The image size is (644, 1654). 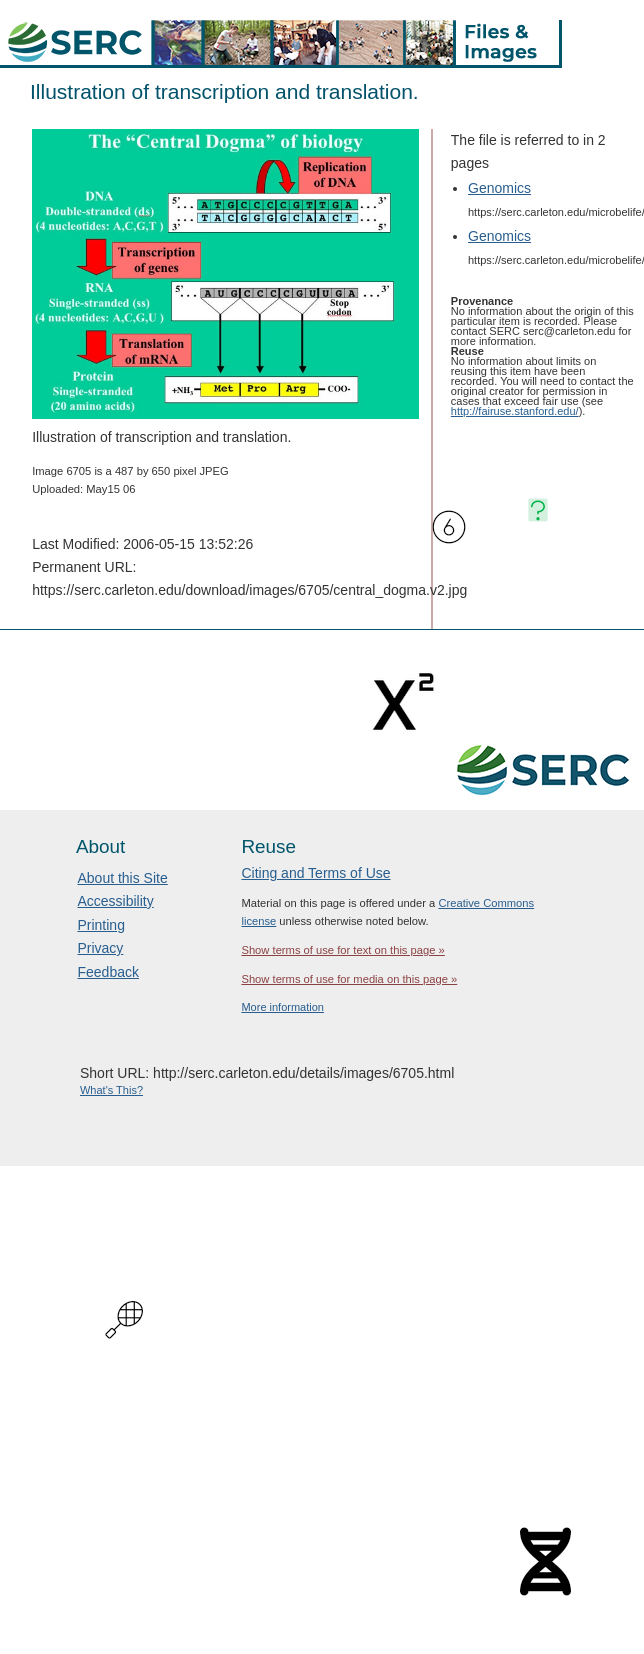 What do you see at coordinates (449, 527) in the screenshot?
I see `indicates step 6 in a multi-step process` at bounding box center [449, 527].